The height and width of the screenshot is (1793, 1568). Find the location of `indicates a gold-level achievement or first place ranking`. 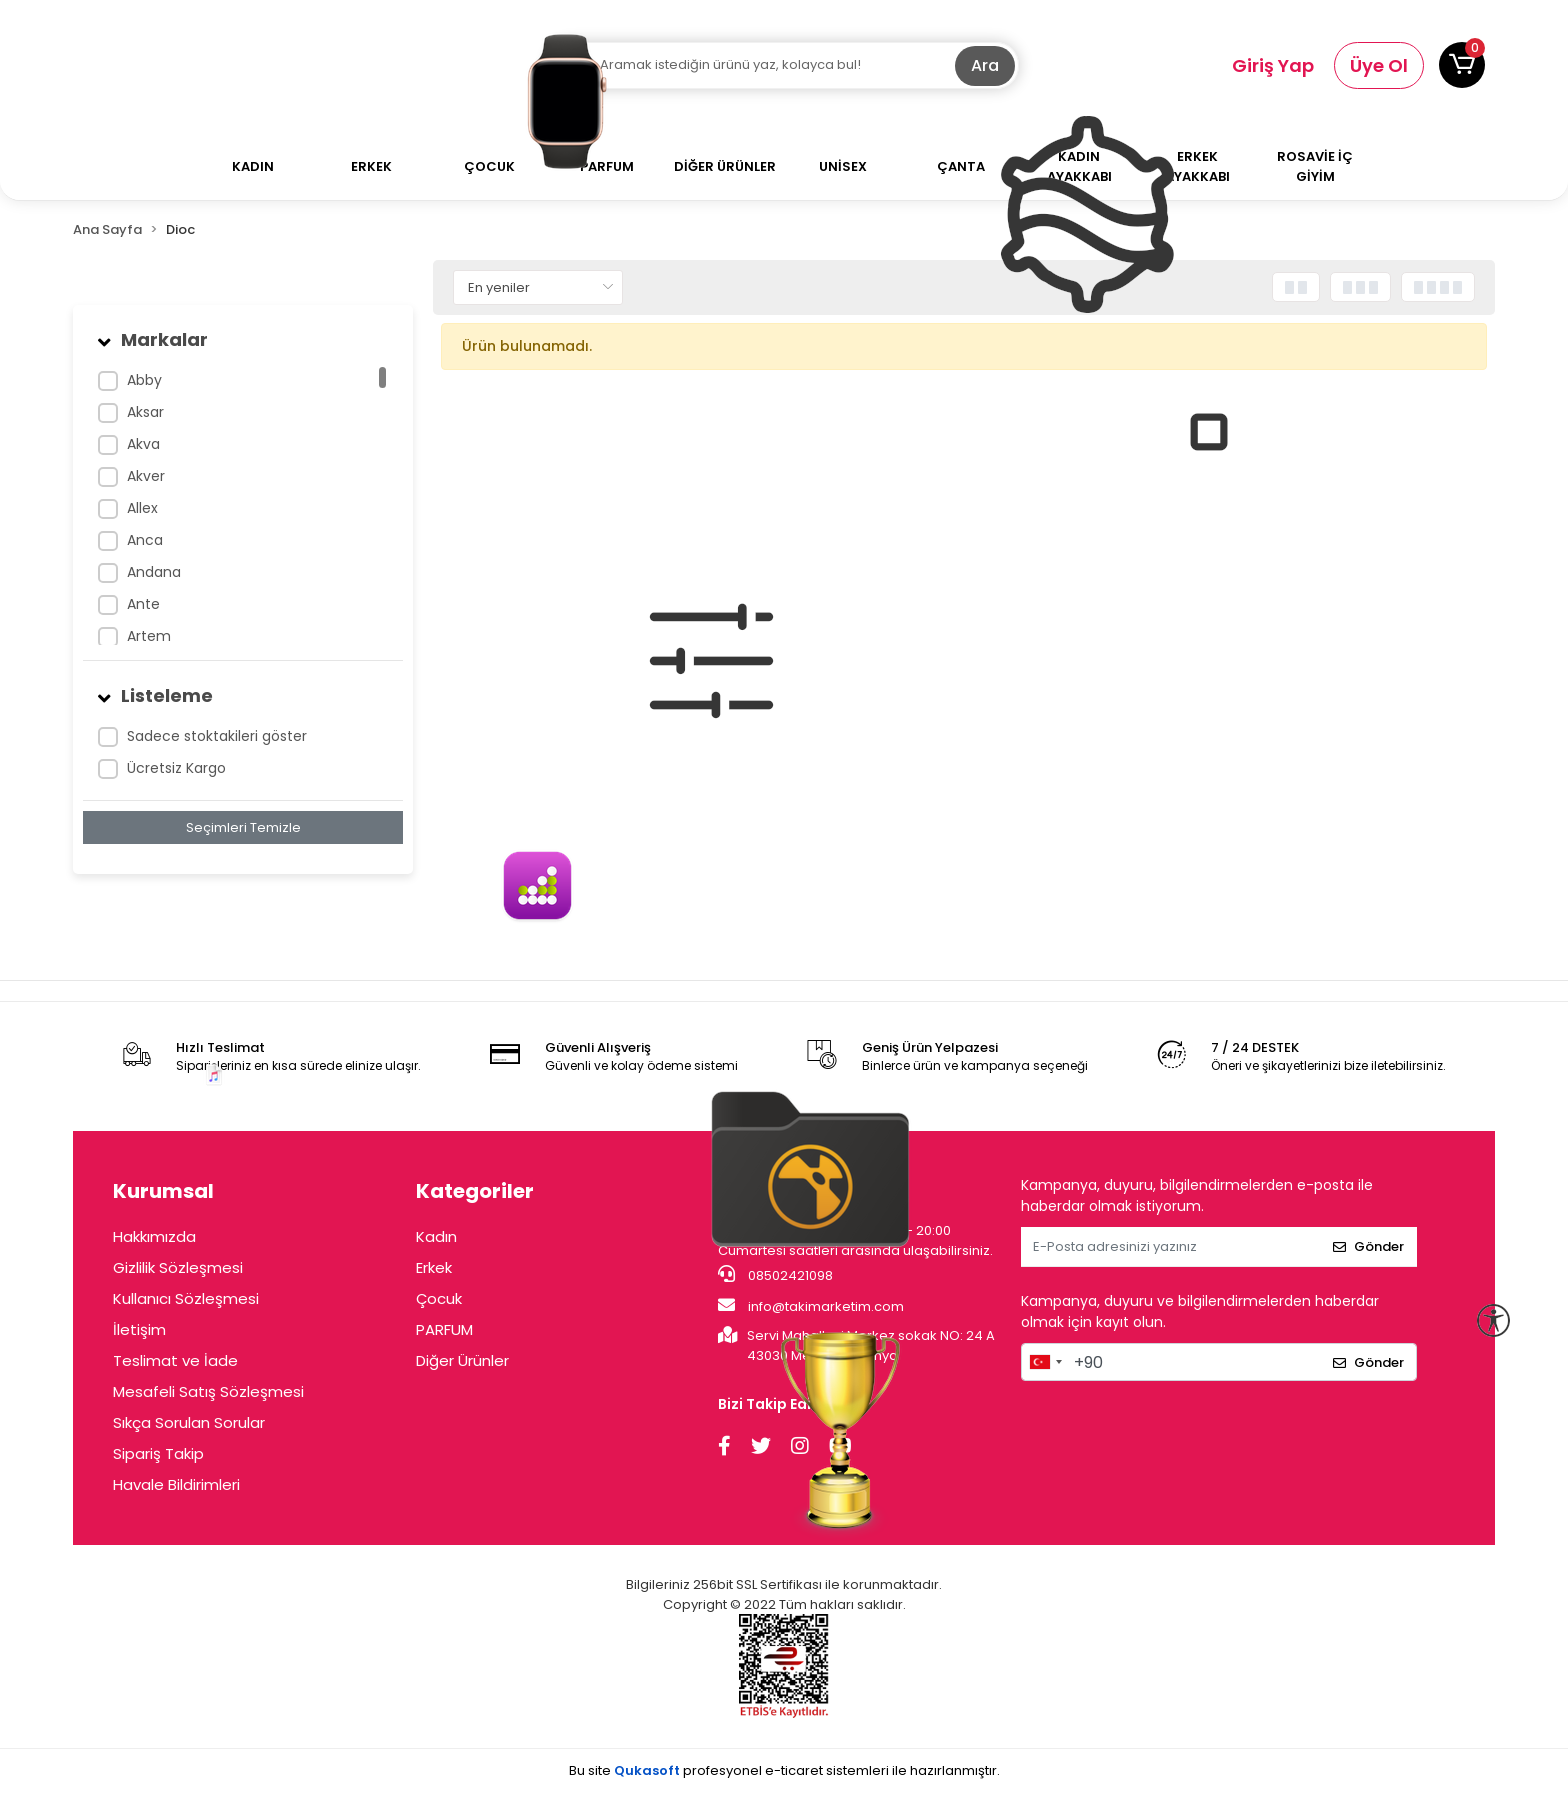

indicates a gold-level achievement or first place ranking is located at coordinates (846, 1430).